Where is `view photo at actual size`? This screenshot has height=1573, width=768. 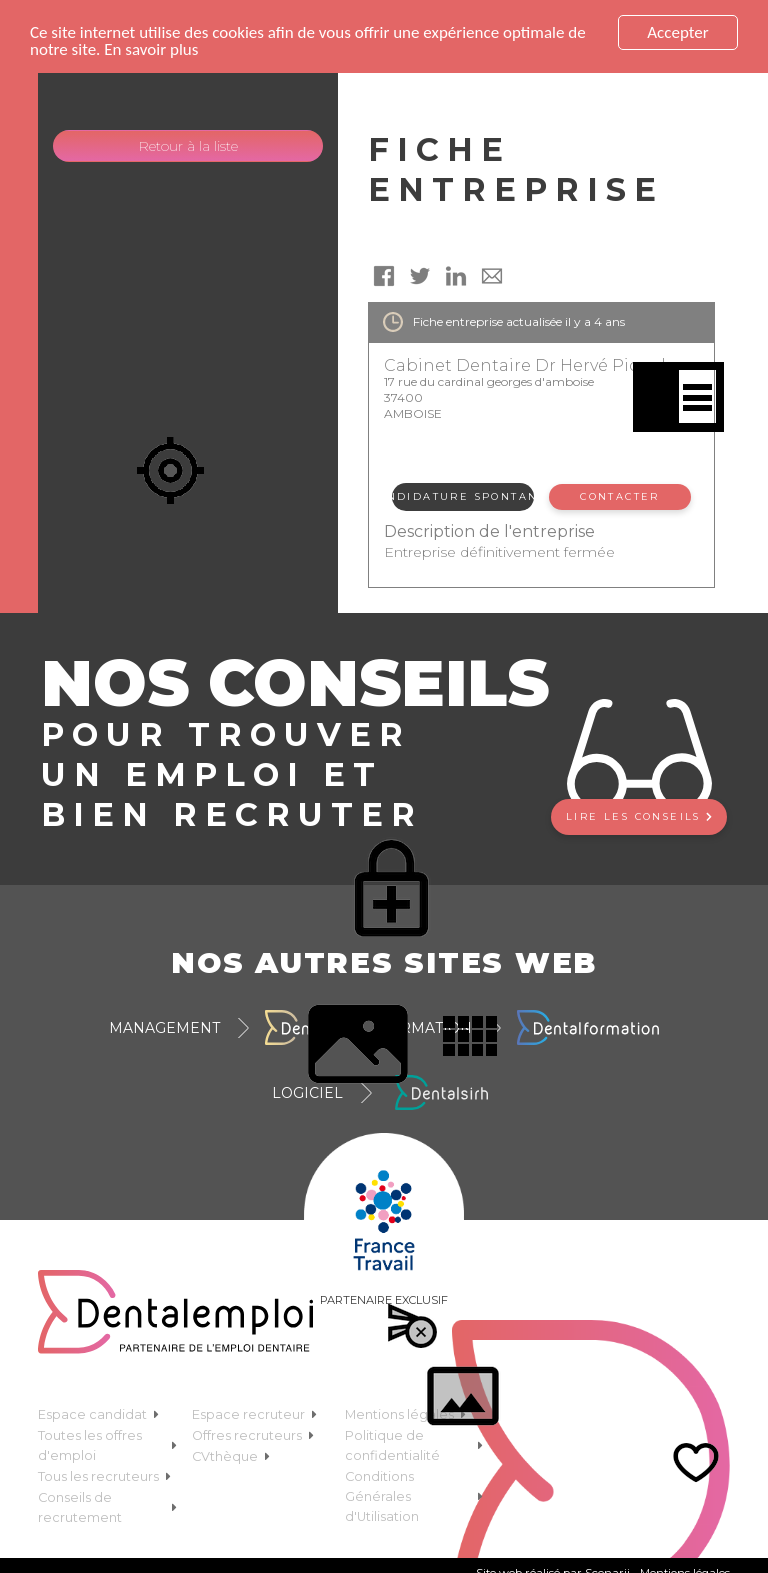
view photo at actual size is located at coordinates (463, 1396).